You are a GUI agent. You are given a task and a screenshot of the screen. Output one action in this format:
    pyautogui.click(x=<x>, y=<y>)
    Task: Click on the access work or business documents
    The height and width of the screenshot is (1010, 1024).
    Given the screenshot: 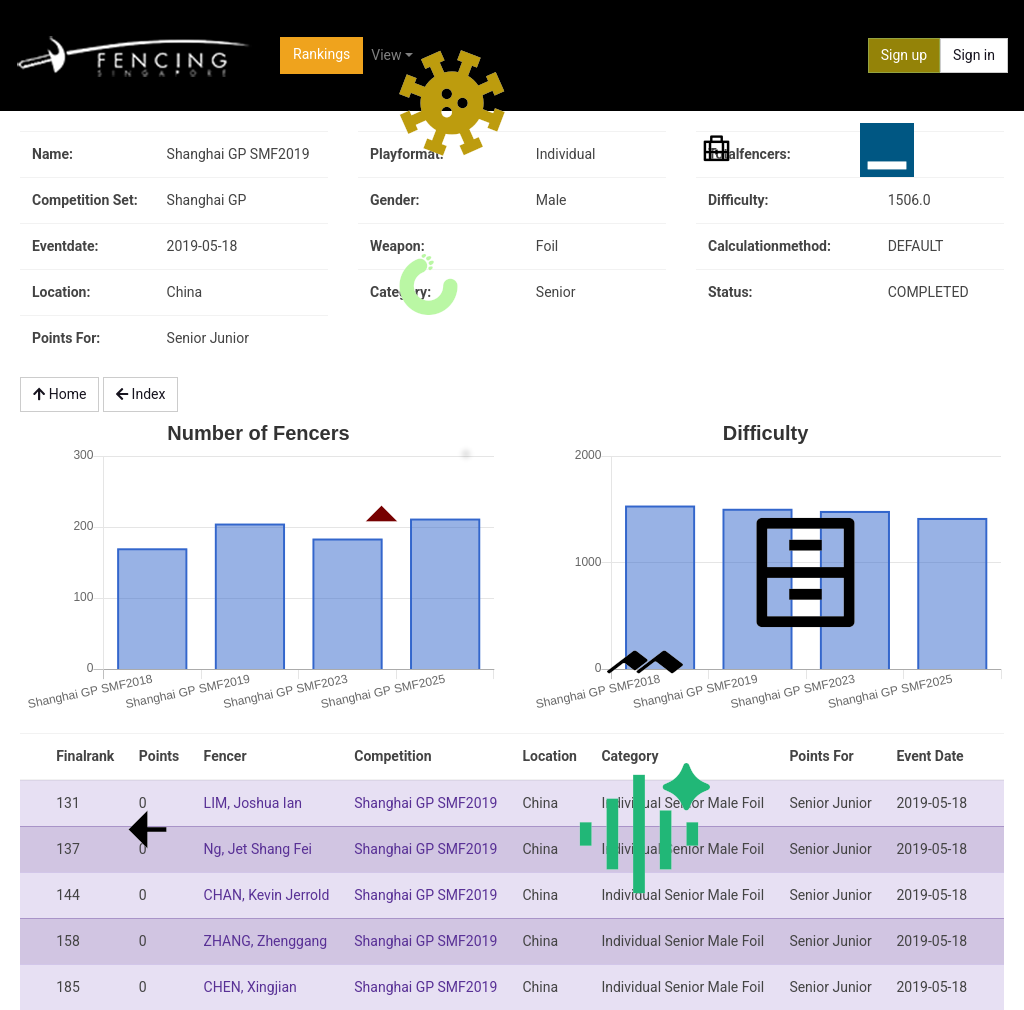 What is the action you would take?
    pyautogui.click(x=716, y=149)
    